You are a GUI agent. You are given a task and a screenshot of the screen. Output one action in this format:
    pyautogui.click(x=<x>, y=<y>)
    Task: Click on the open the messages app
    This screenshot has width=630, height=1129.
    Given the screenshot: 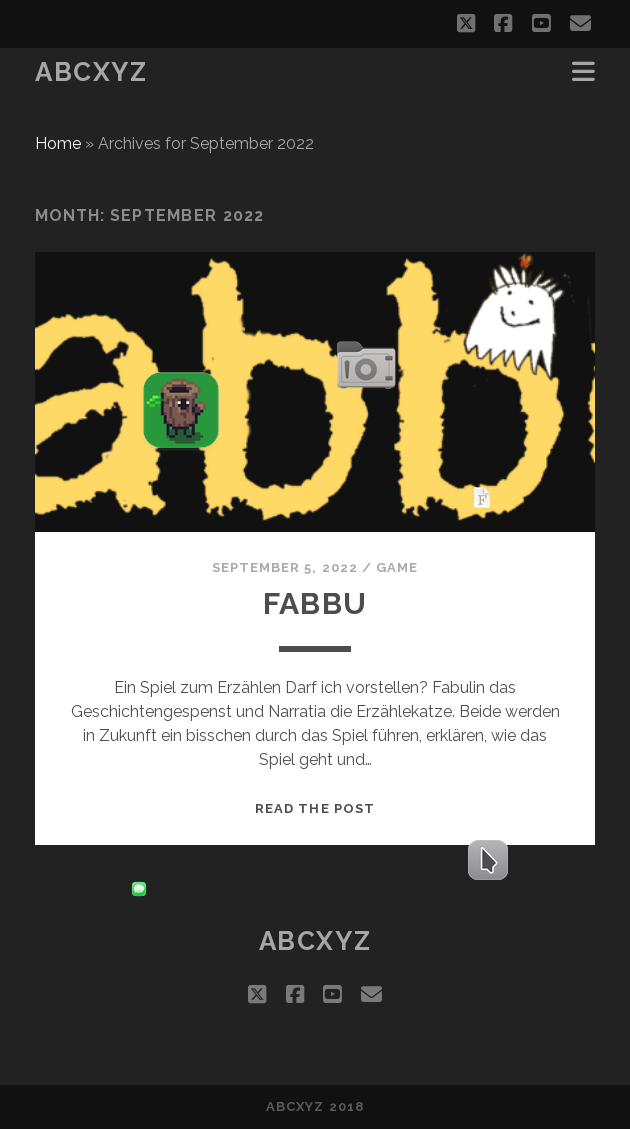 What is the action you would take?
    pyautogui.click(x=139, y=889)
    